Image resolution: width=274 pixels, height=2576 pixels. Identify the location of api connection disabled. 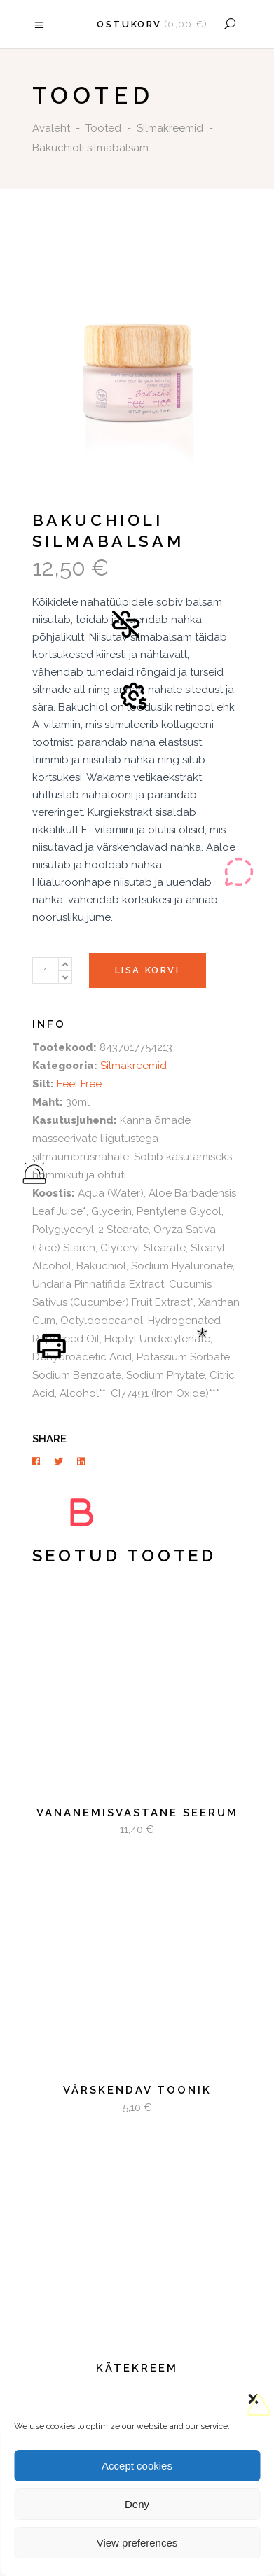
(125, 624).